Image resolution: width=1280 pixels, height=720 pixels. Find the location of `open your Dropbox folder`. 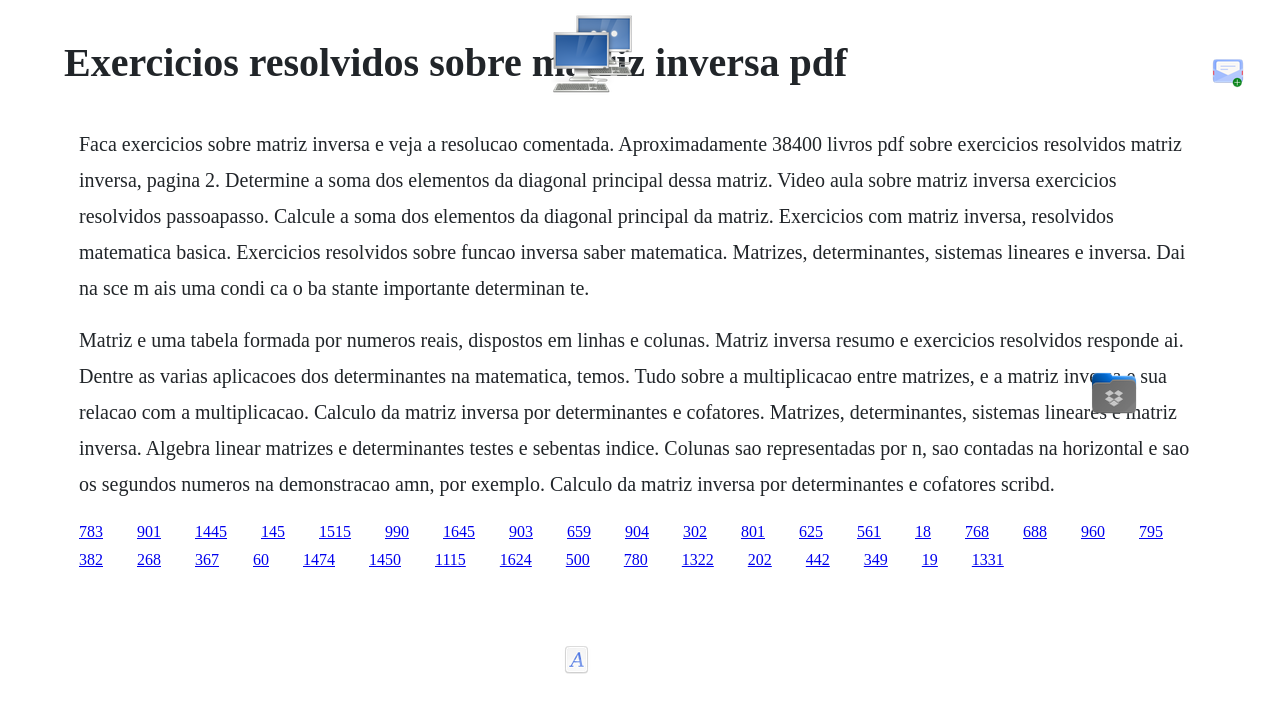

open your Dropbox folder is located at coordinates (1114, 393).